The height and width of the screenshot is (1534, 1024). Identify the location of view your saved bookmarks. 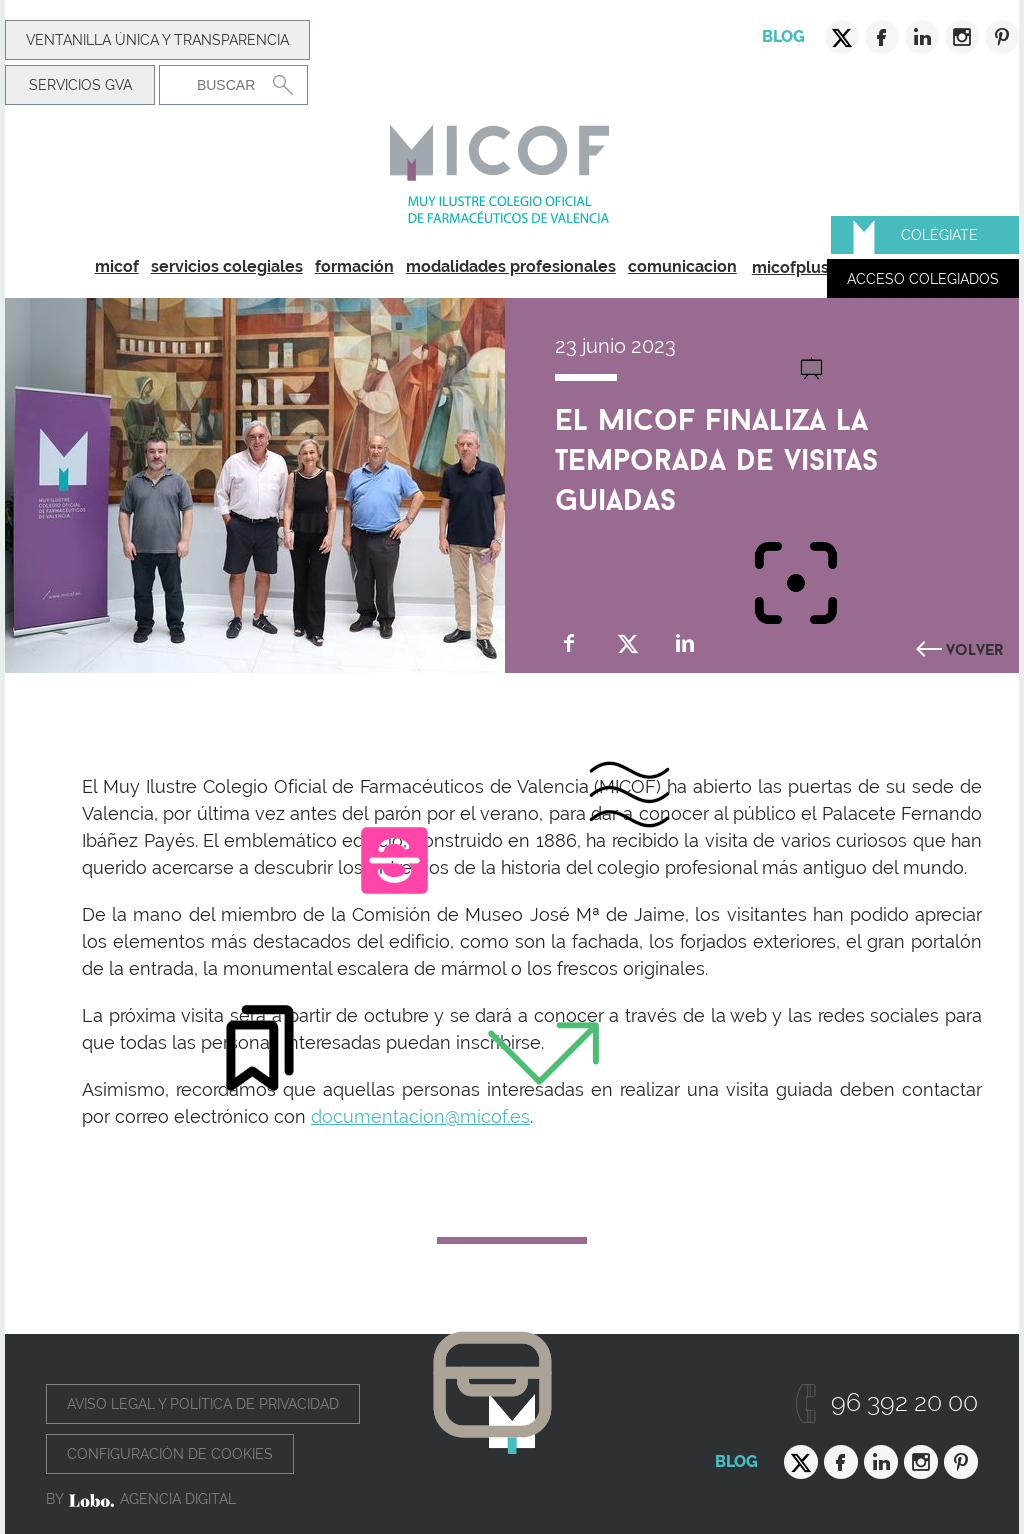
(260, 1048).